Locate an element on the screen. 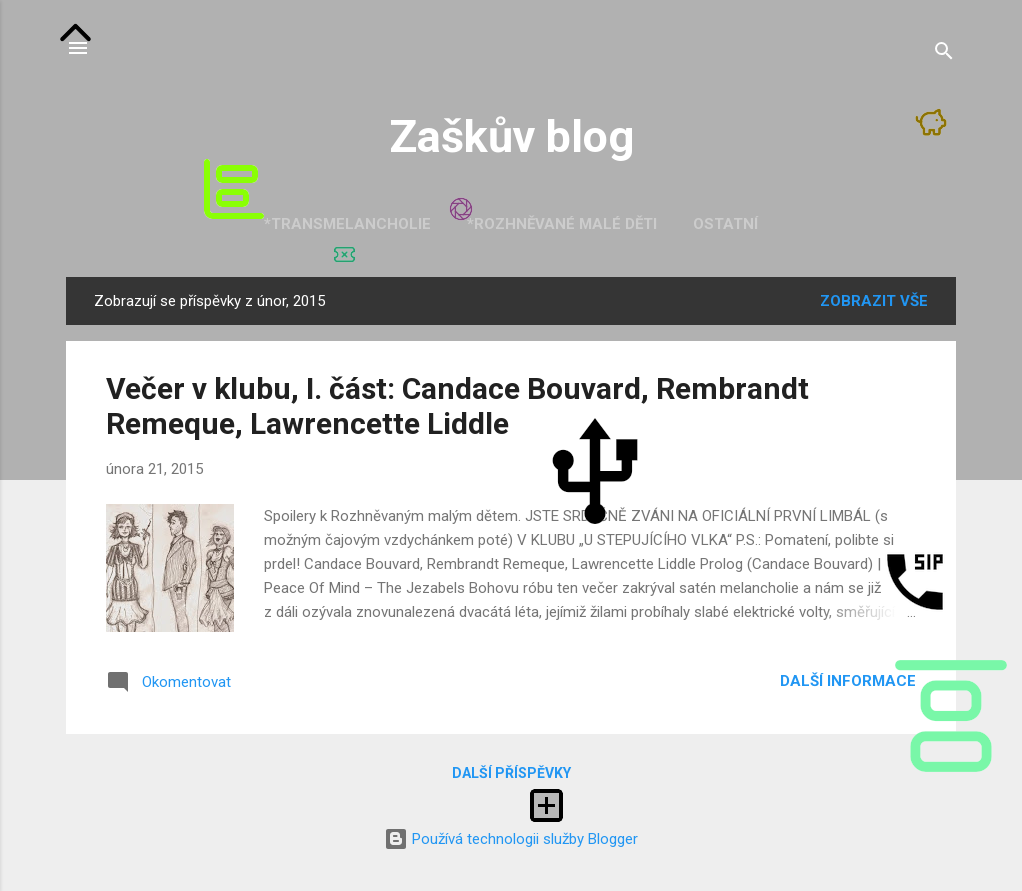  collapse an expanded section is located at coordinates (75, 32).